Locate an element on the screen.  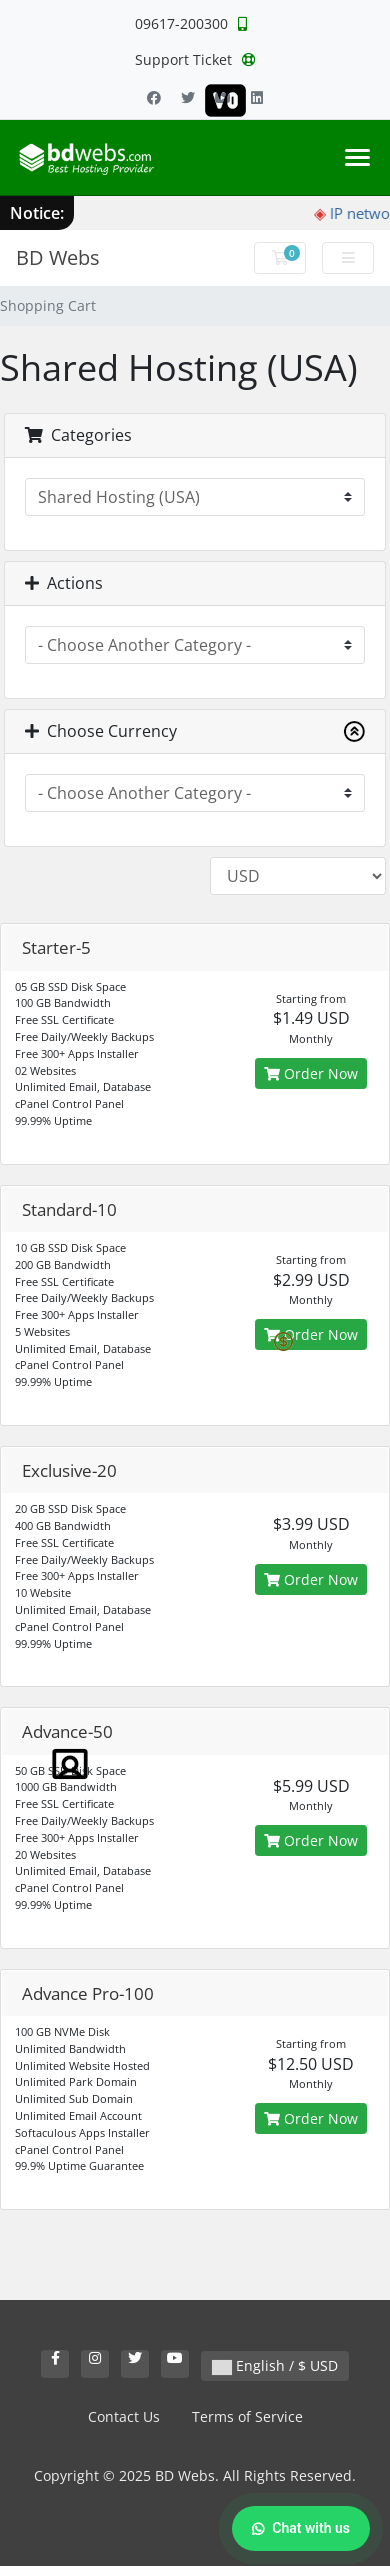
scroll to top of page is located at coordinates (354, 731).